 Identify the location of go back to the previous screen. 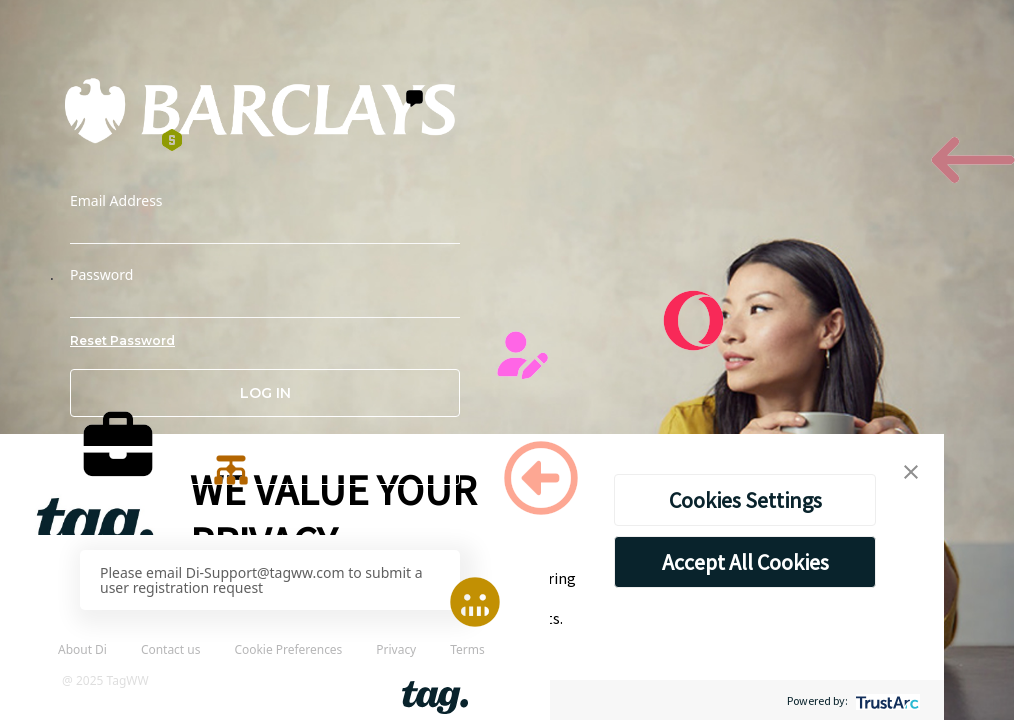
(541, 478).